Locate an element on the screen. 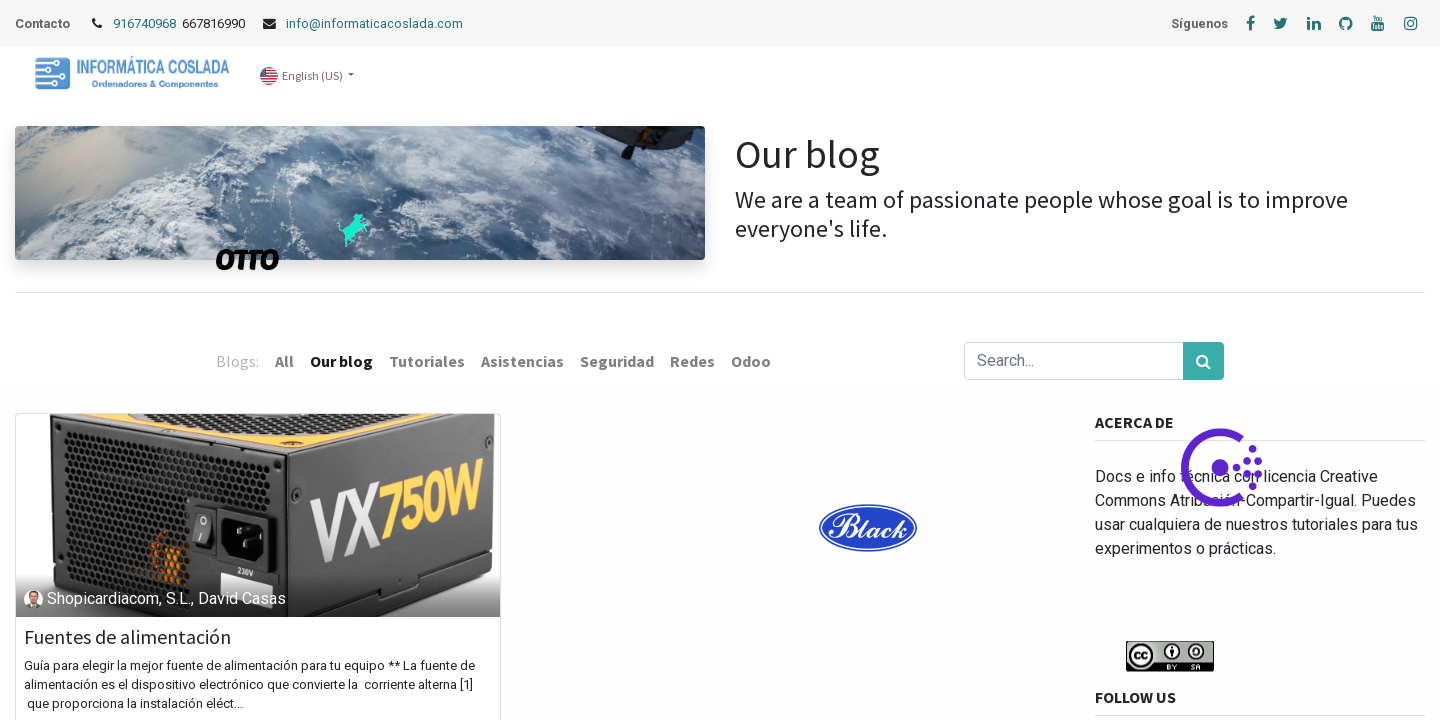  black brand logo is located at coordinates (868, 528).